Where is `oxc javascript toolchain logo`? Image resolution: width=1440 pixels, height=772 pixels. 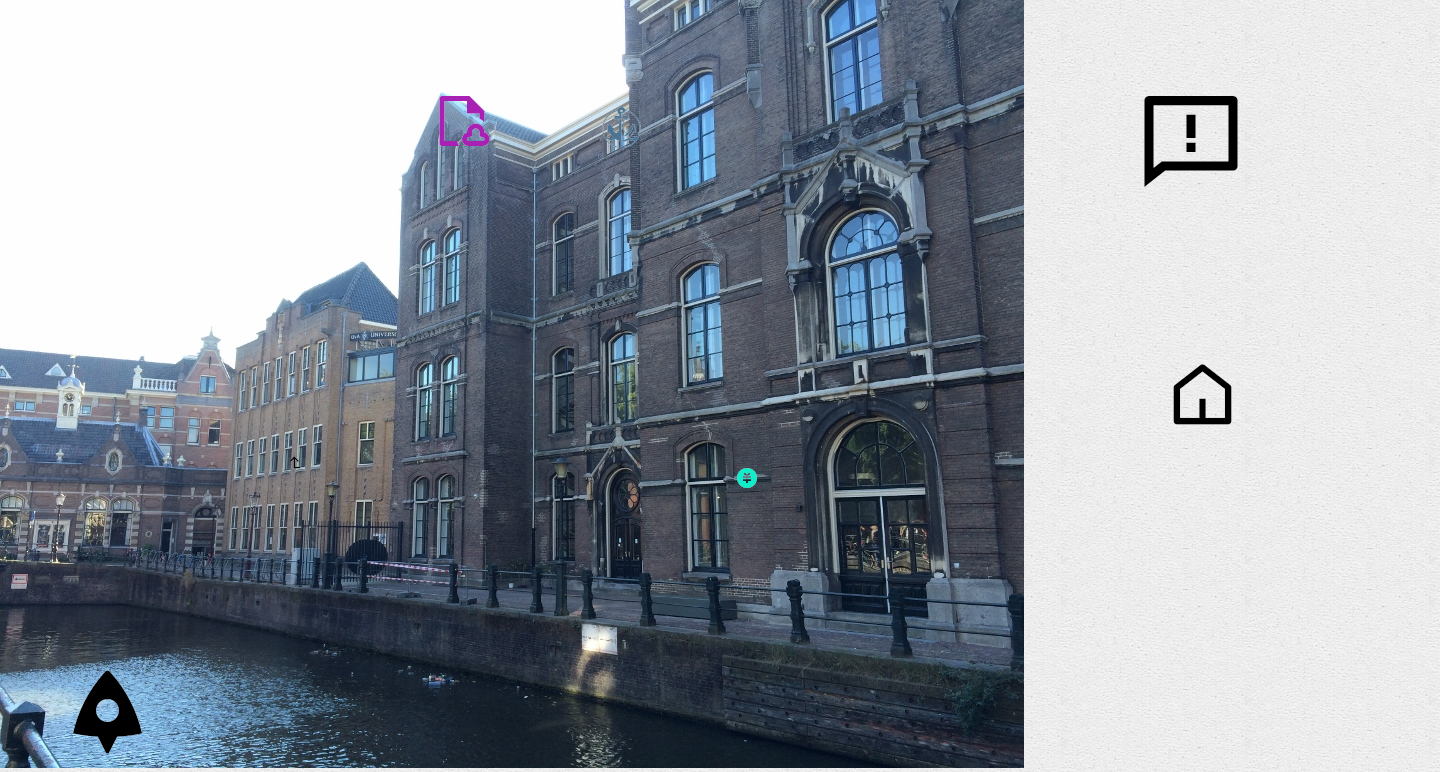
oxc javascript toolchain logo is located at coordinates (621, 127).